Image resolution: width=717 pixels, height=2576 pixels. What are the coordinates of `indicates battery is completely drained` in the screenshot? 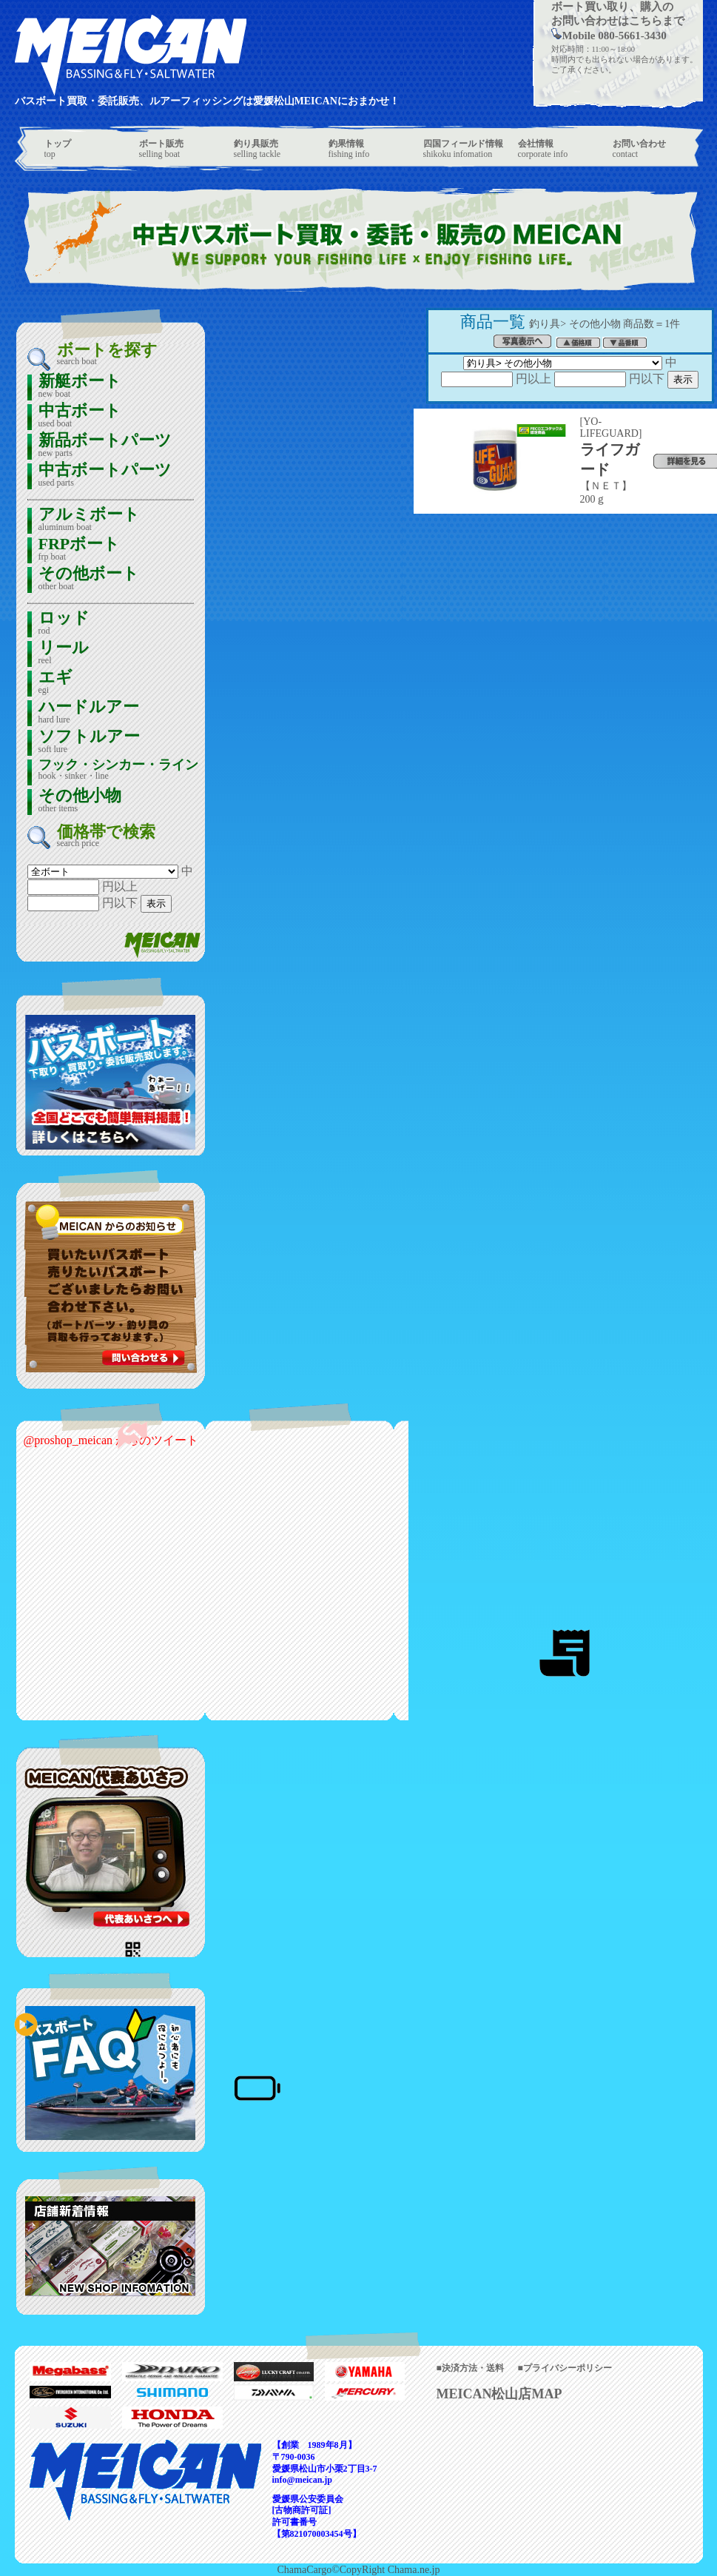 It's located at (257, 2088).